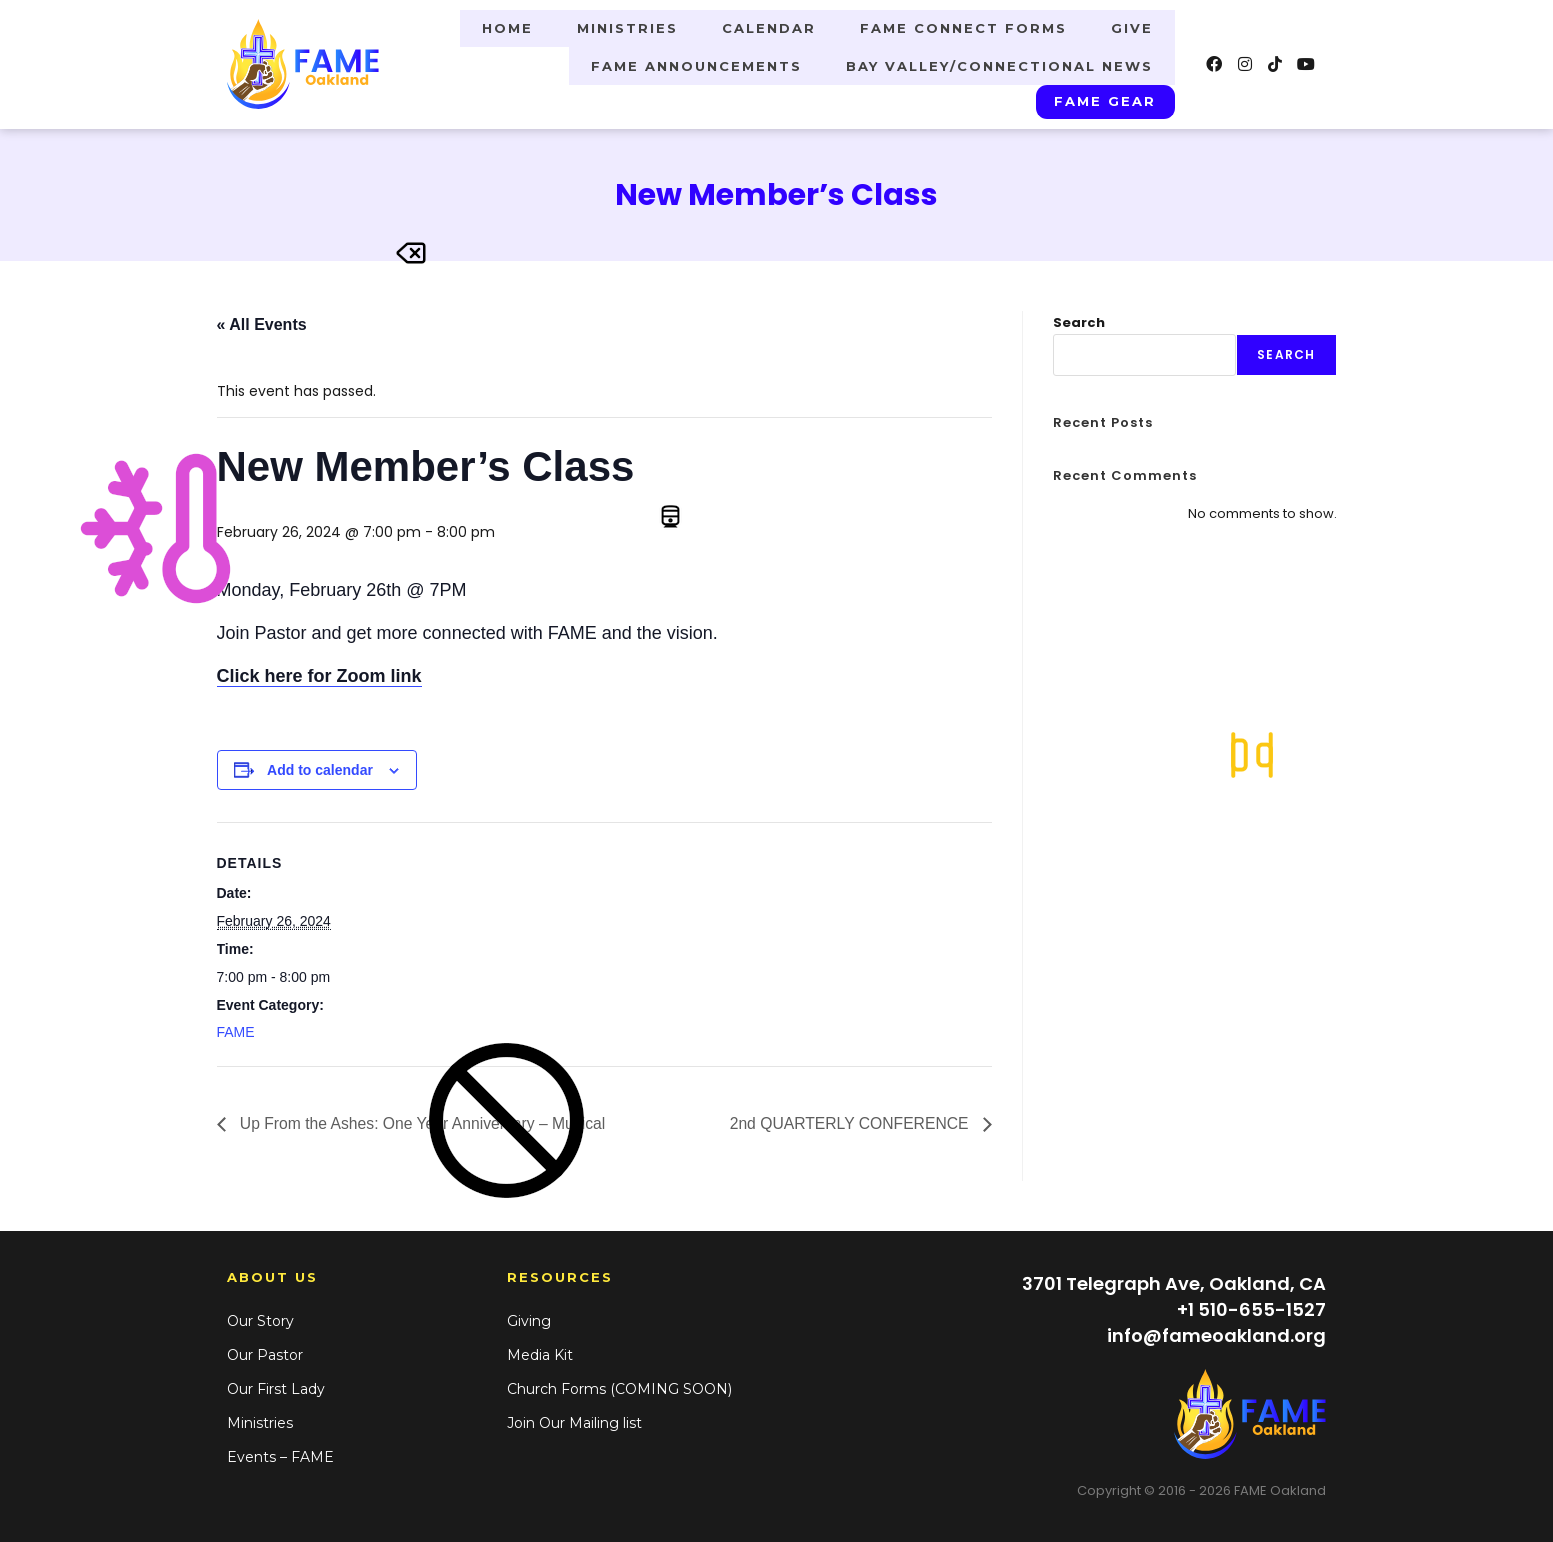 The height and width of the screenshot is (1542, 1553). Describe the element at coordinates (1252, 755) in the screenshot. I see `distribute elements with equal horizontal spacing` at that location.